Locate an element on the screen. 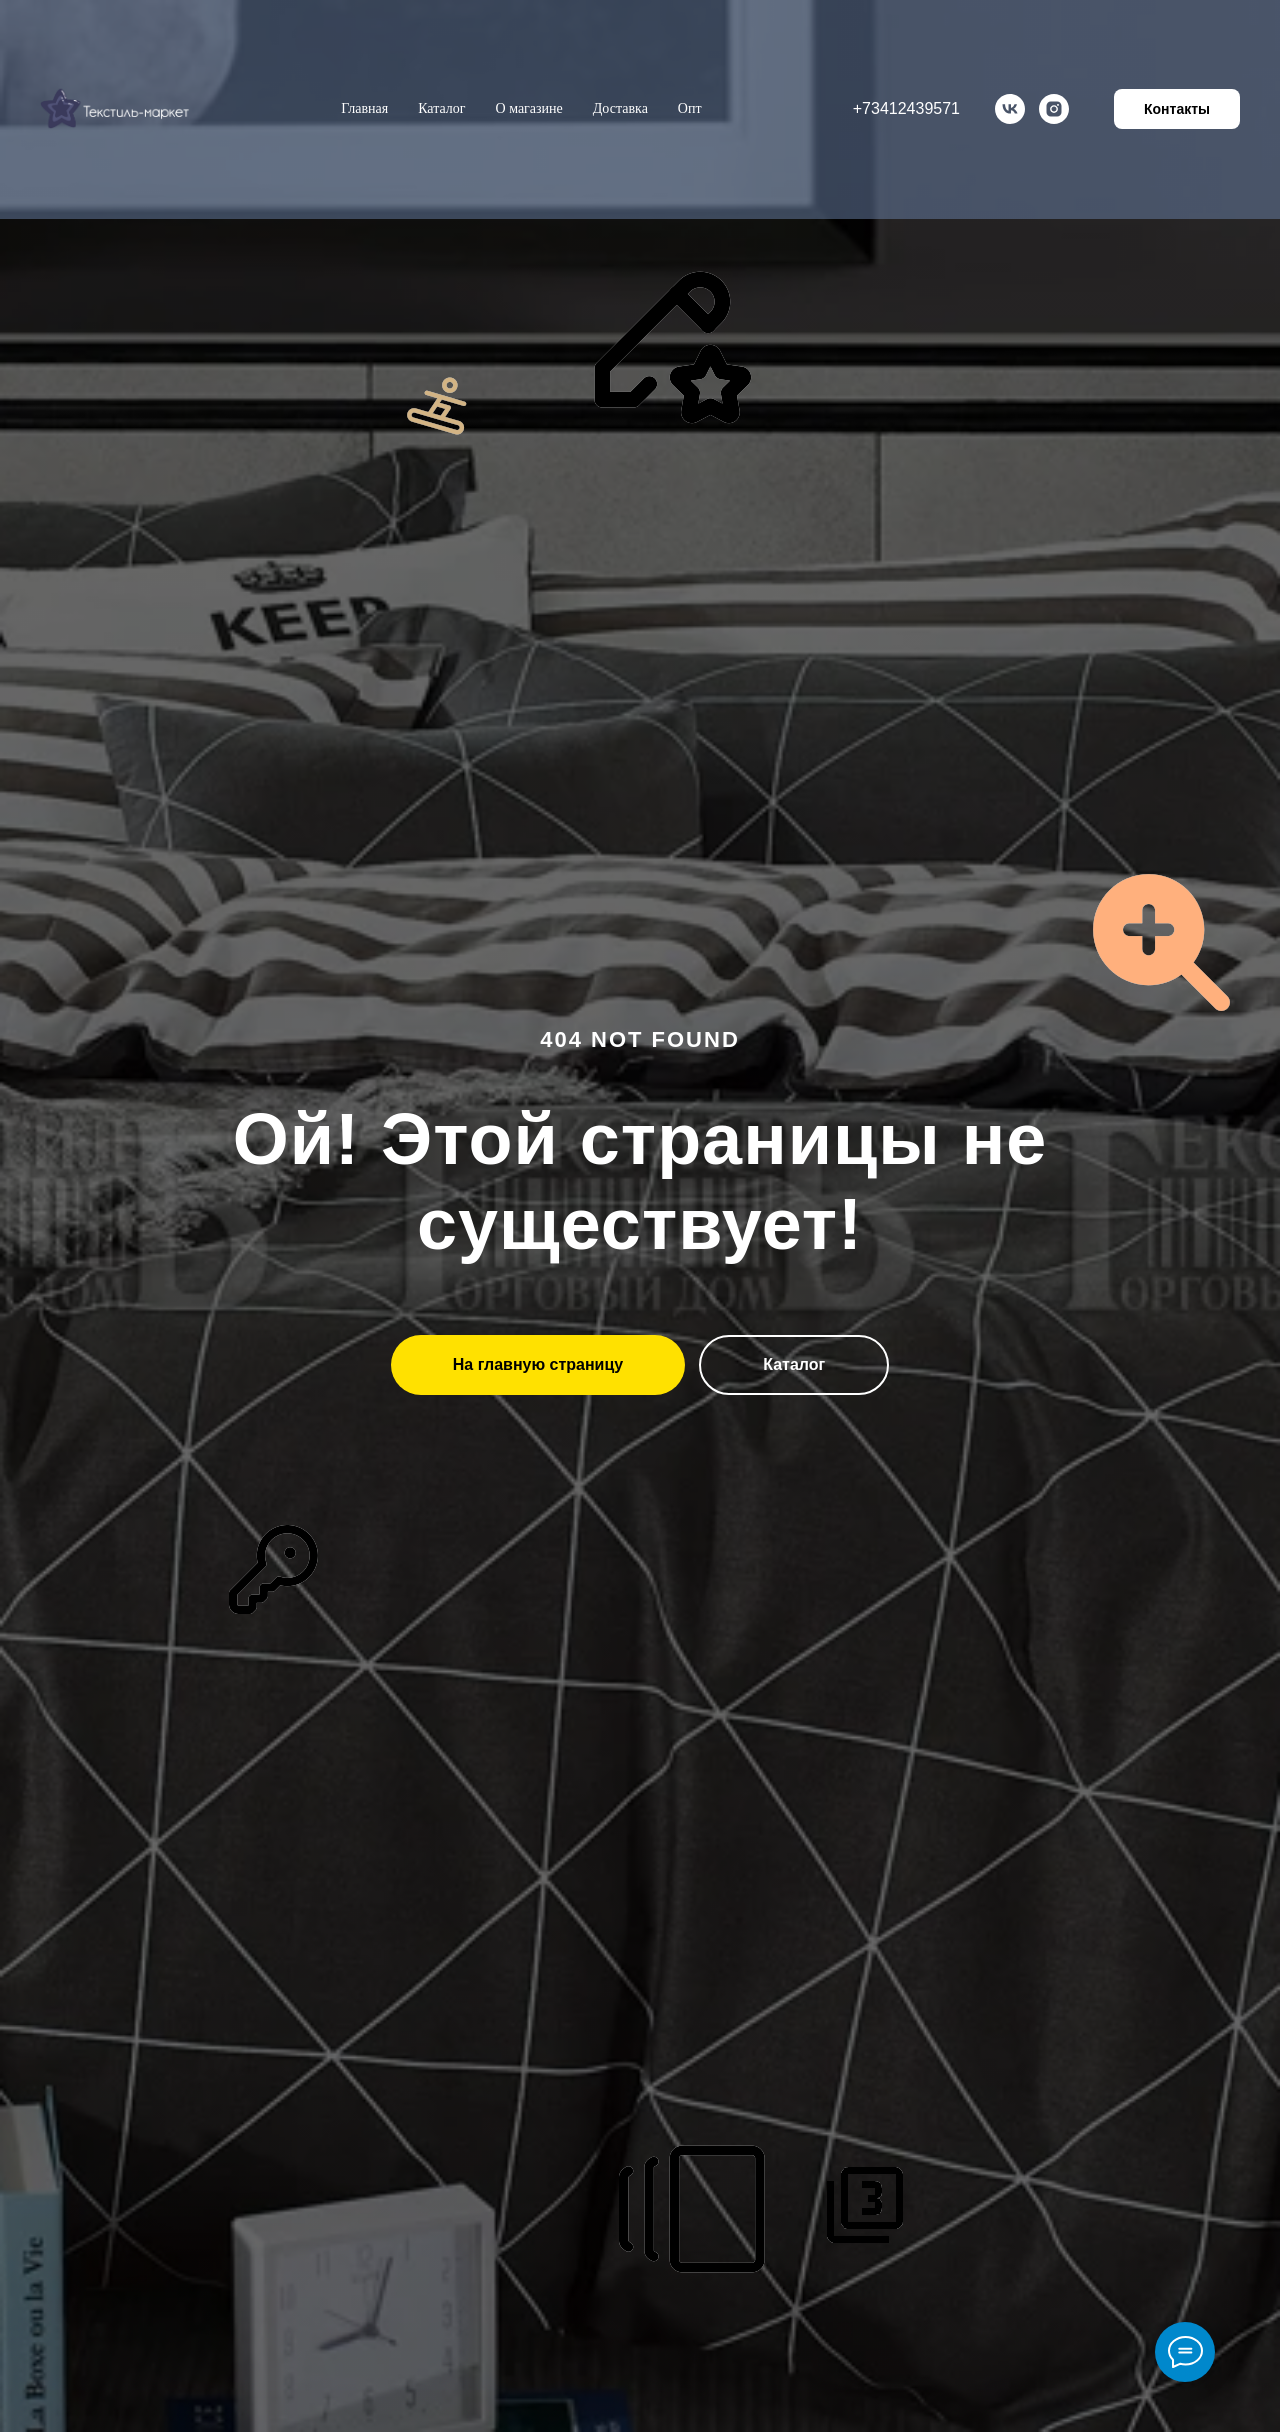 The height and width of the screenshot is (2432, 1280). rate or review your edits is located at coordinates (665, 337).